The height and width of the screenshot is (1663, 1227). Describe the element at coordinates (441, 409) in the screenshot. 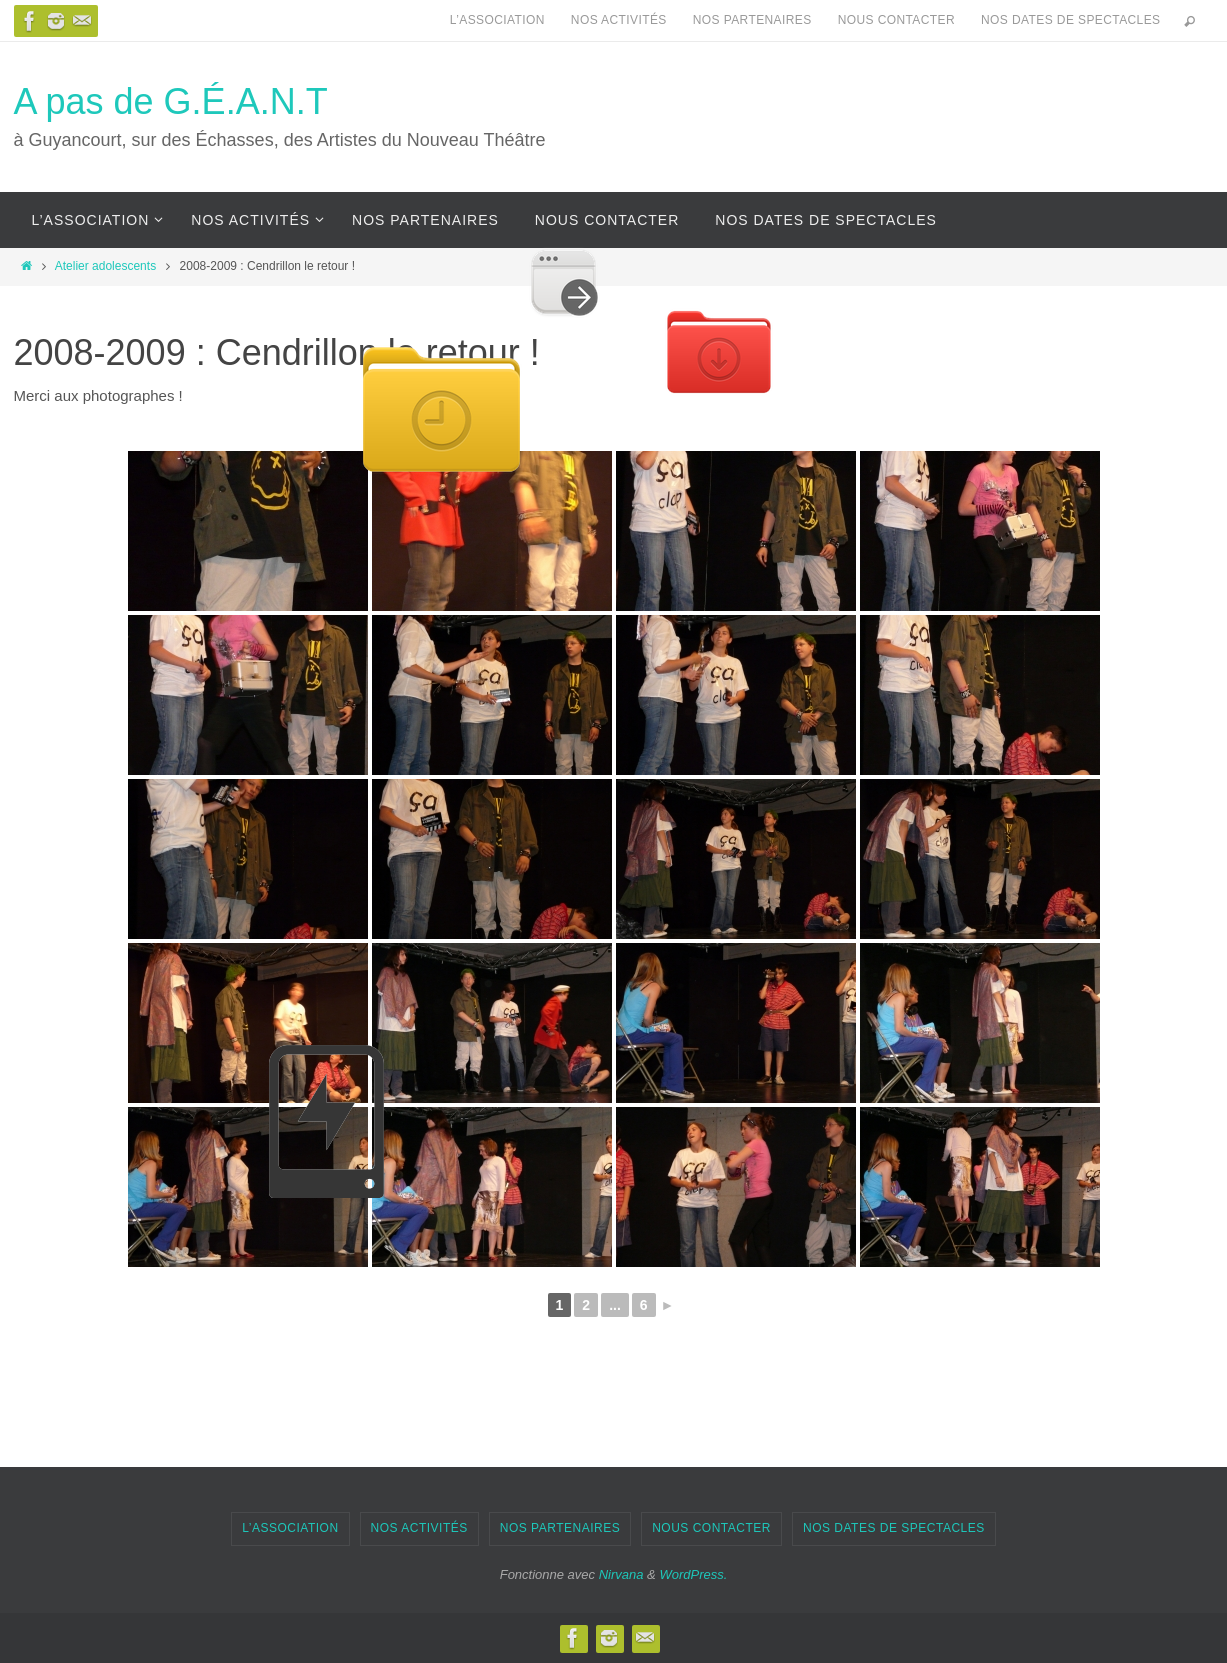

I see `access temporary files folder` at that location.